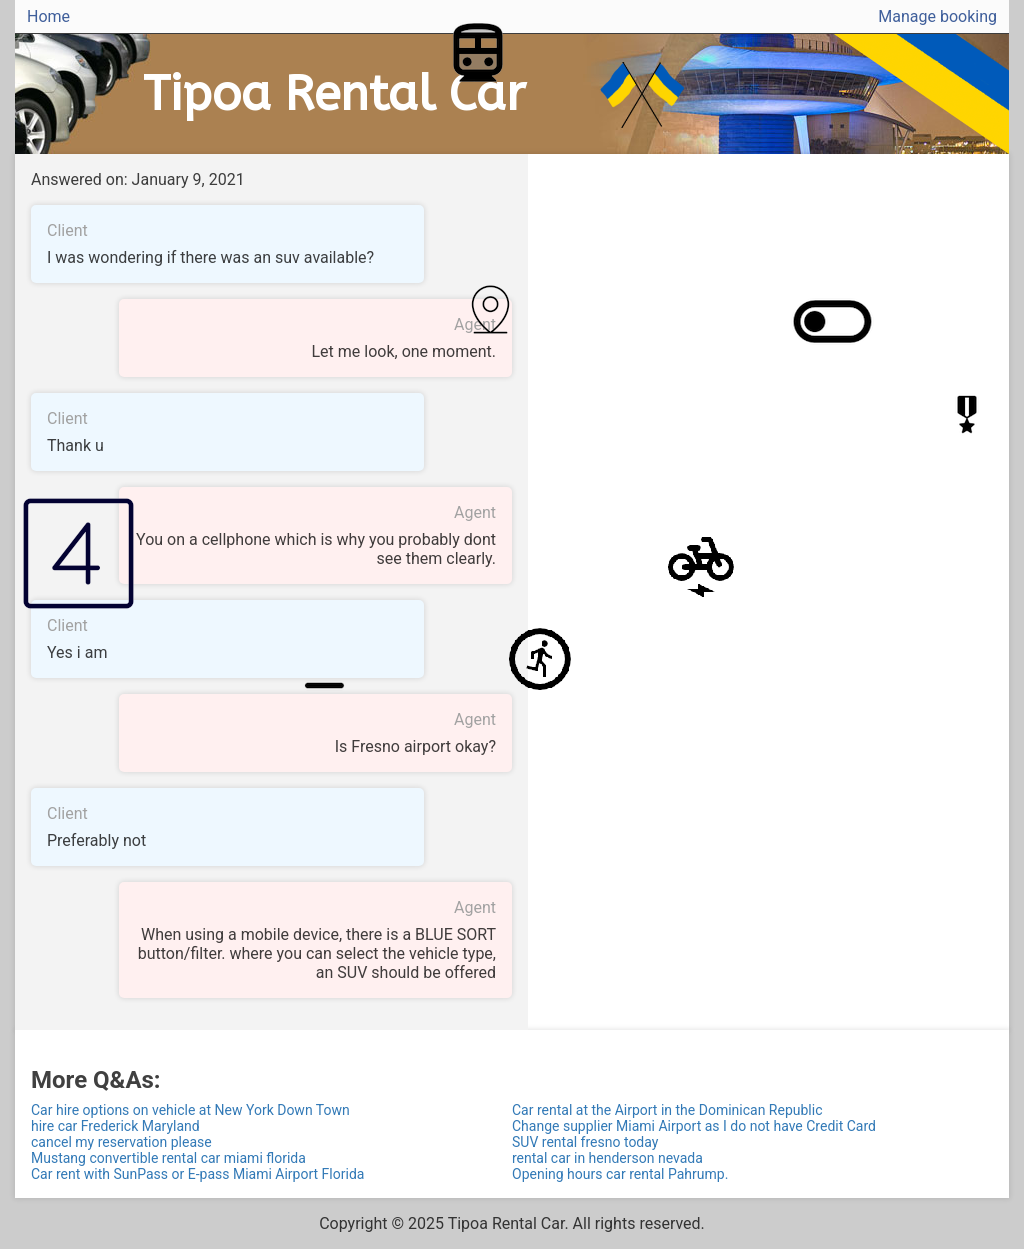 The image size is (1024, 1249). Describe the element at coordinates (490, 309) in the screenshot. I see `view location on map` at that location.